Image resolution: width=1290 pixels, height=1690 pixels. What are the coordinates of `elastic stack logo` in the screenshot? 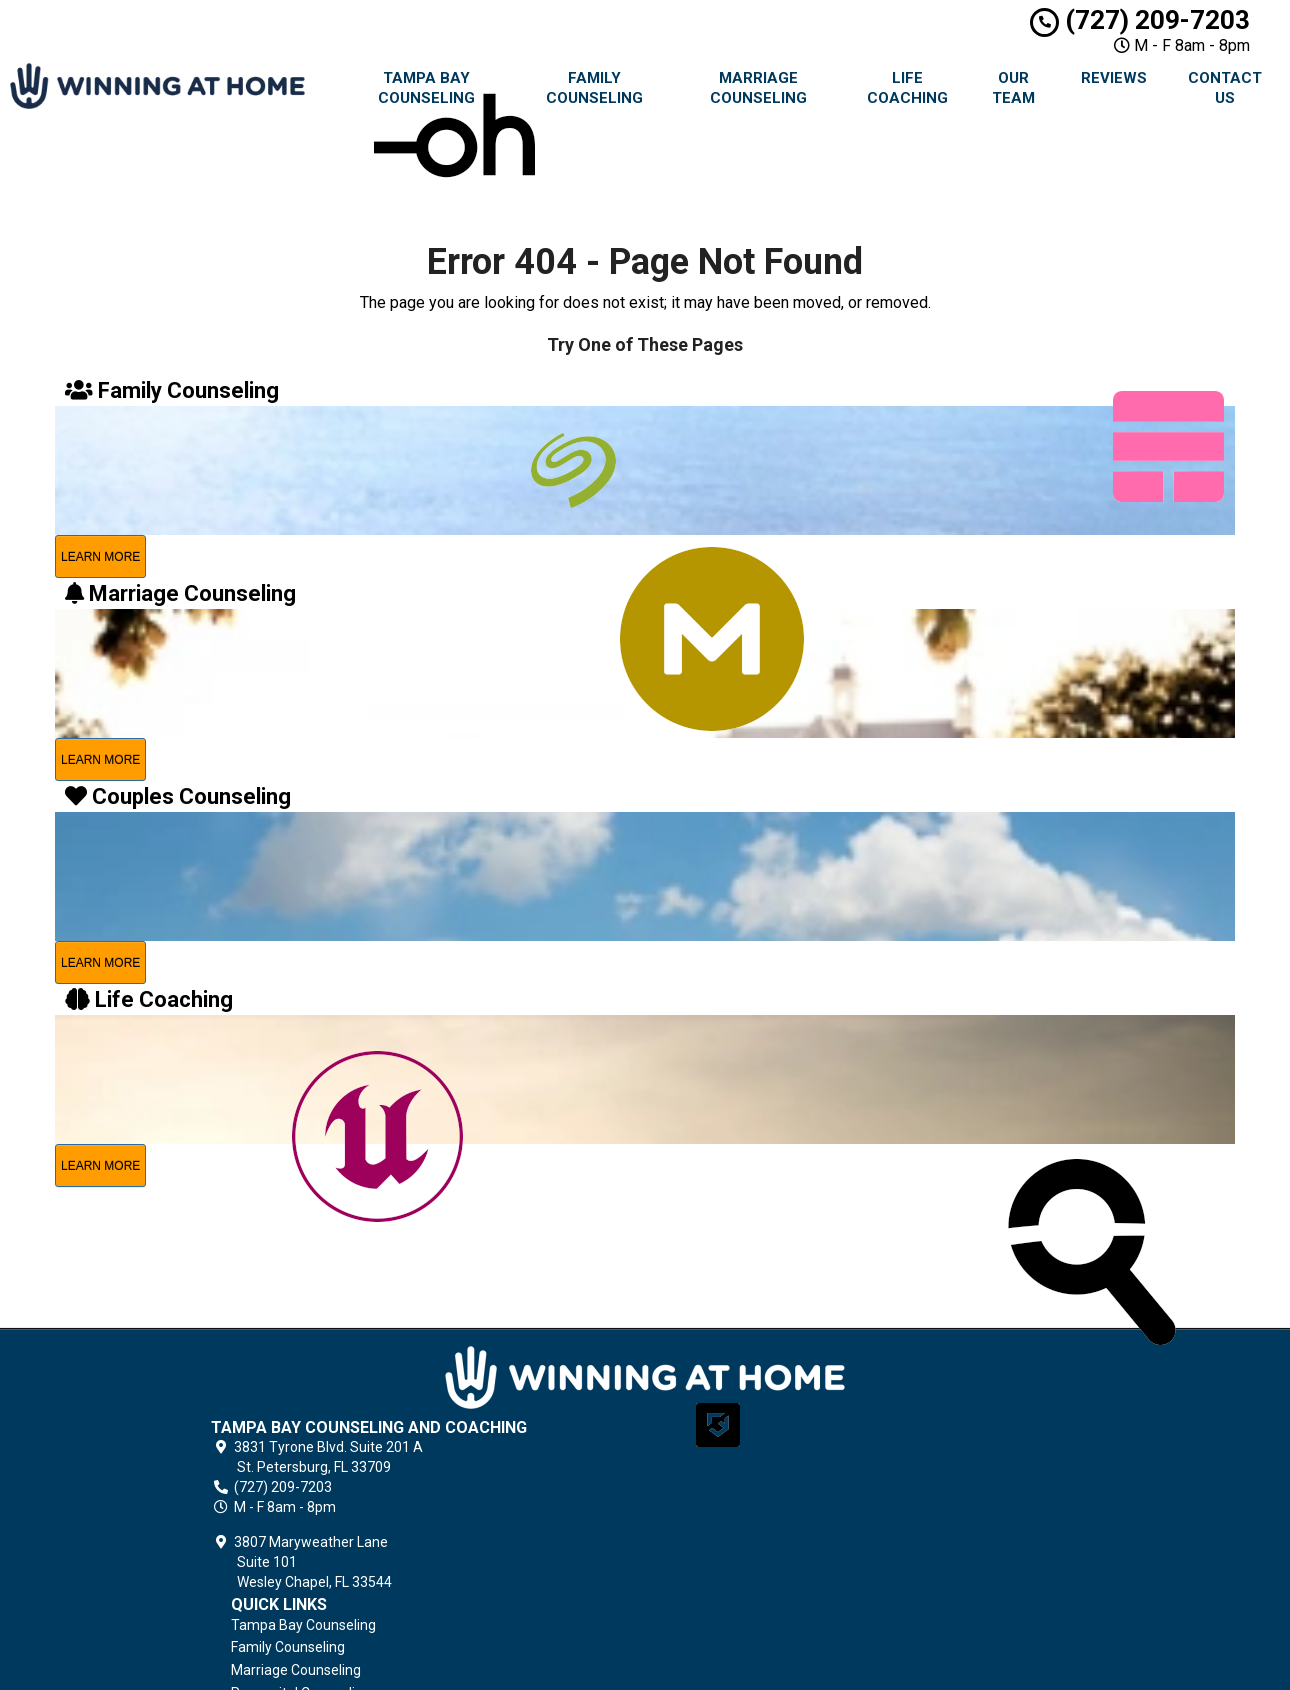 It's located at (1168, 446).